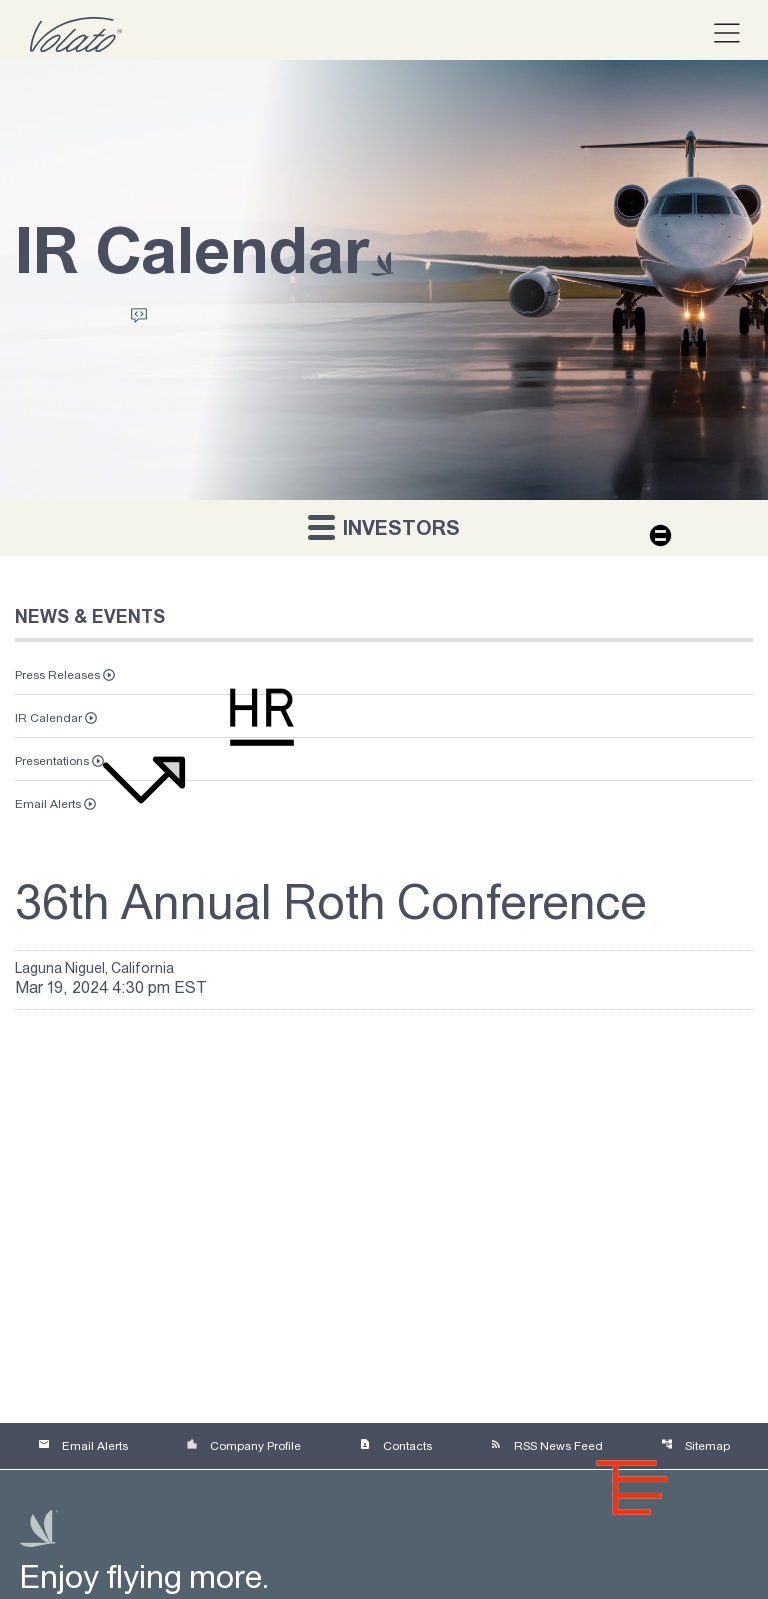 This screenshot has height=1599, width=768. Describe the element at coordinates (144, 777) in the screenshot. I see `reply to a message or forward content` at that location.